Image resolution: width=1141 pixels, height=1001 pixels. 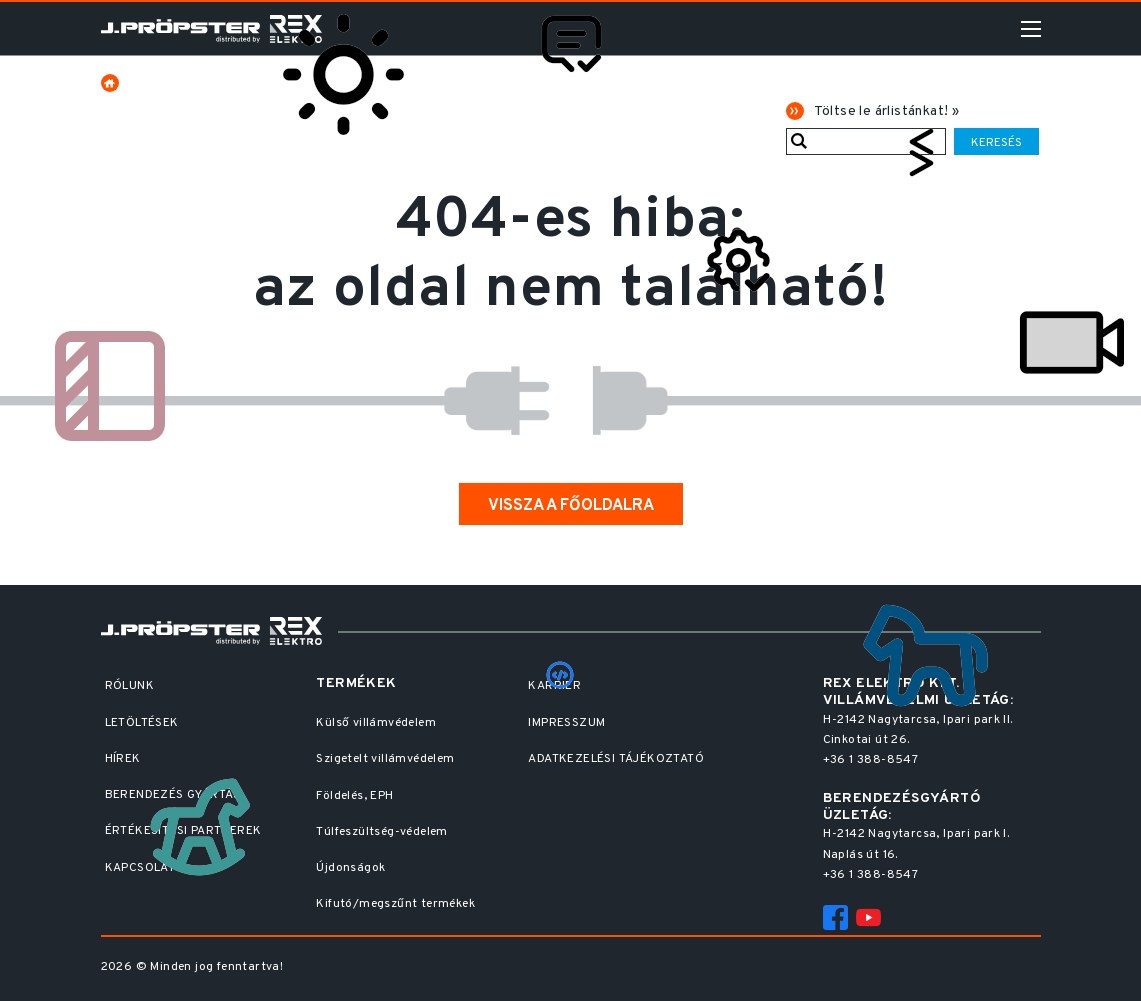 I want to click on message sent successfully, so click(x=571, y=42).